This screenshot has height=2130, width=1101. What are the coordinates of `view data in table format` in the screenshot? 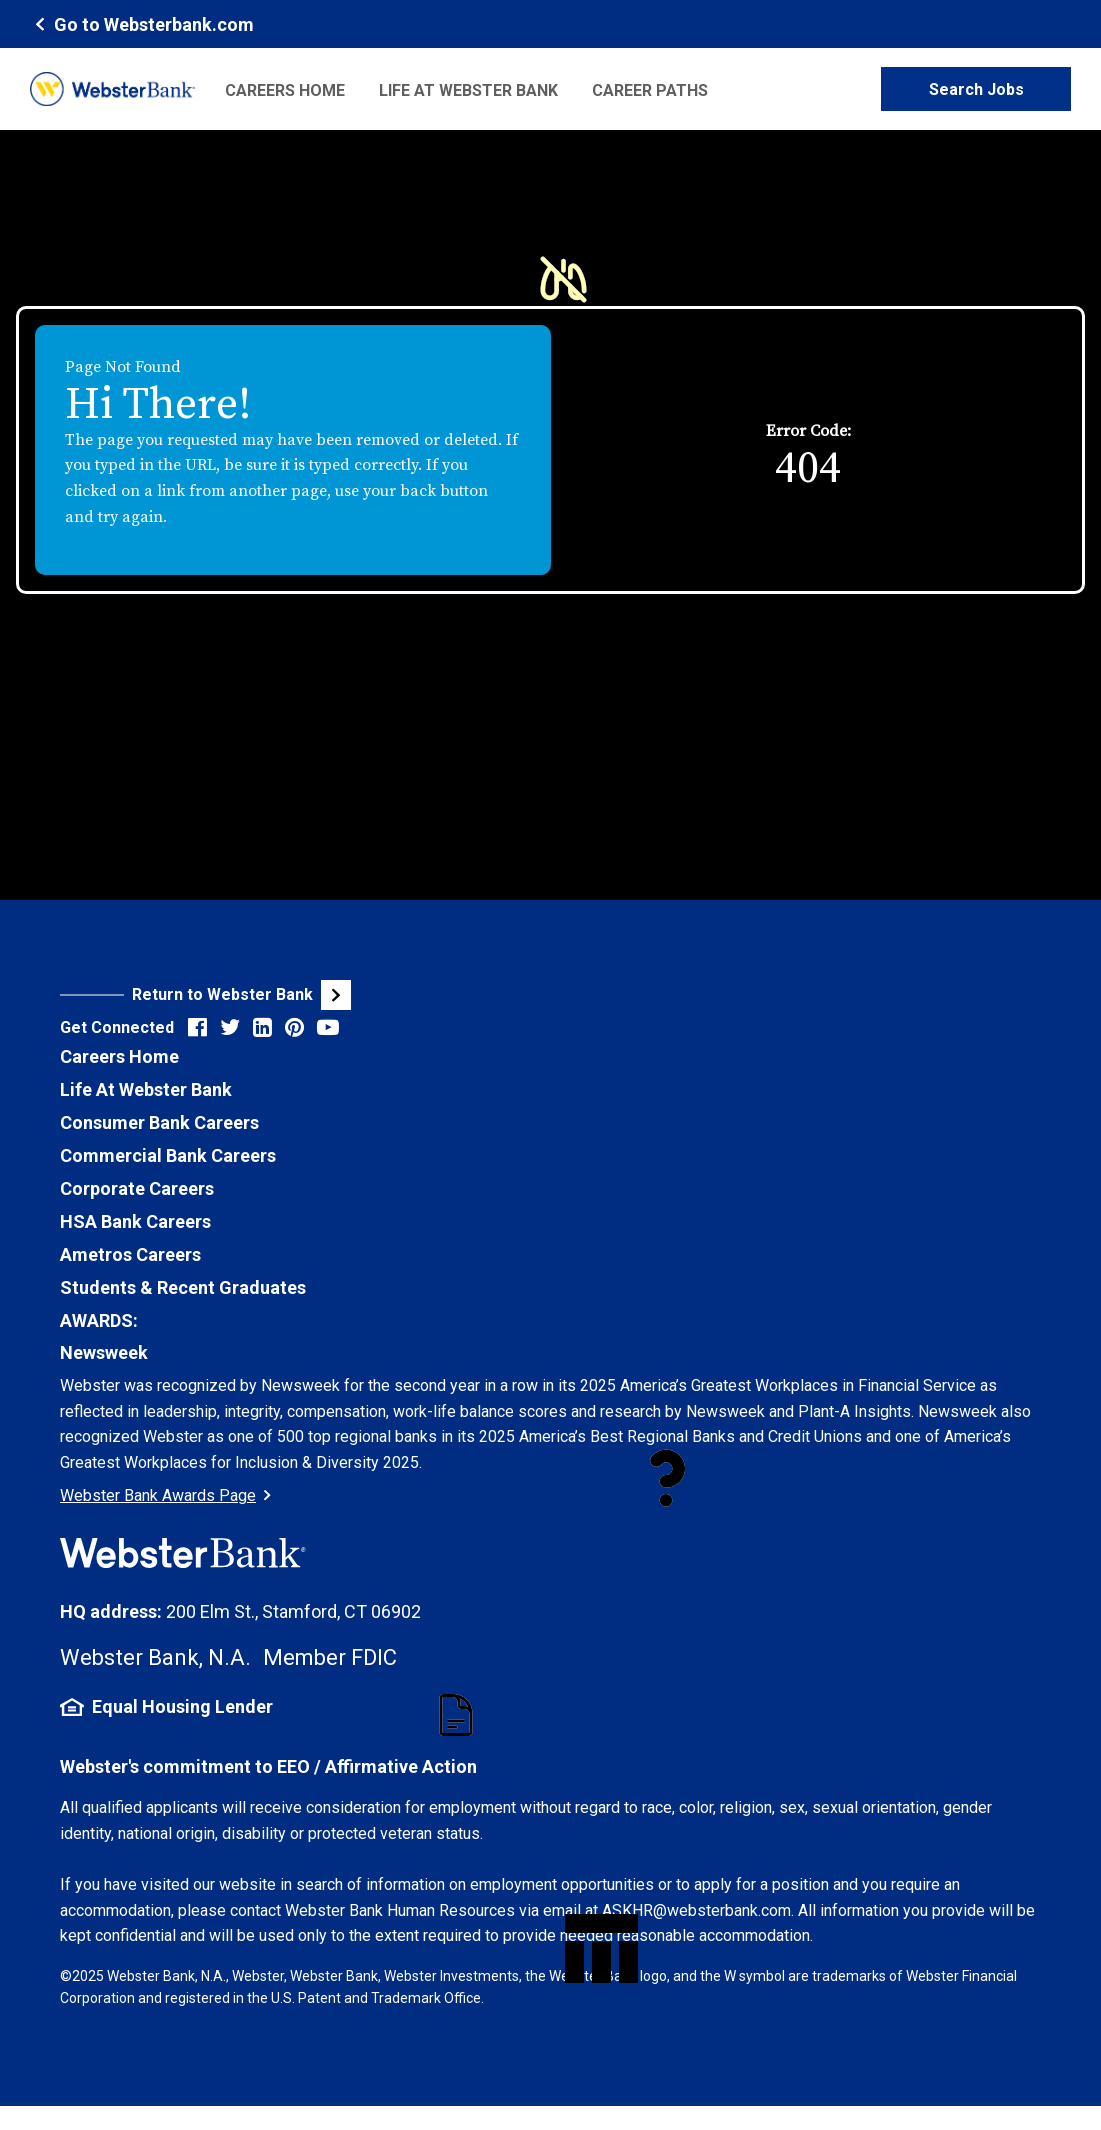 It's located at (599, 1948).